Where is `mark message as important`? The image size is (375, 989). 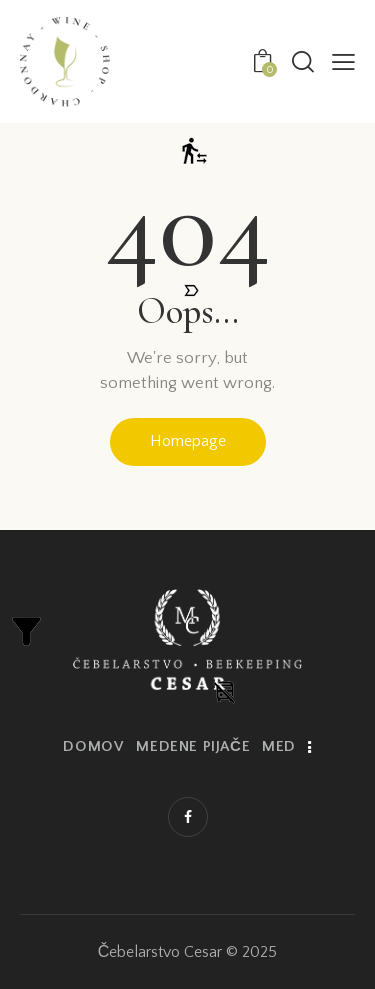 mark message as important is located at coordinates (191, 290).